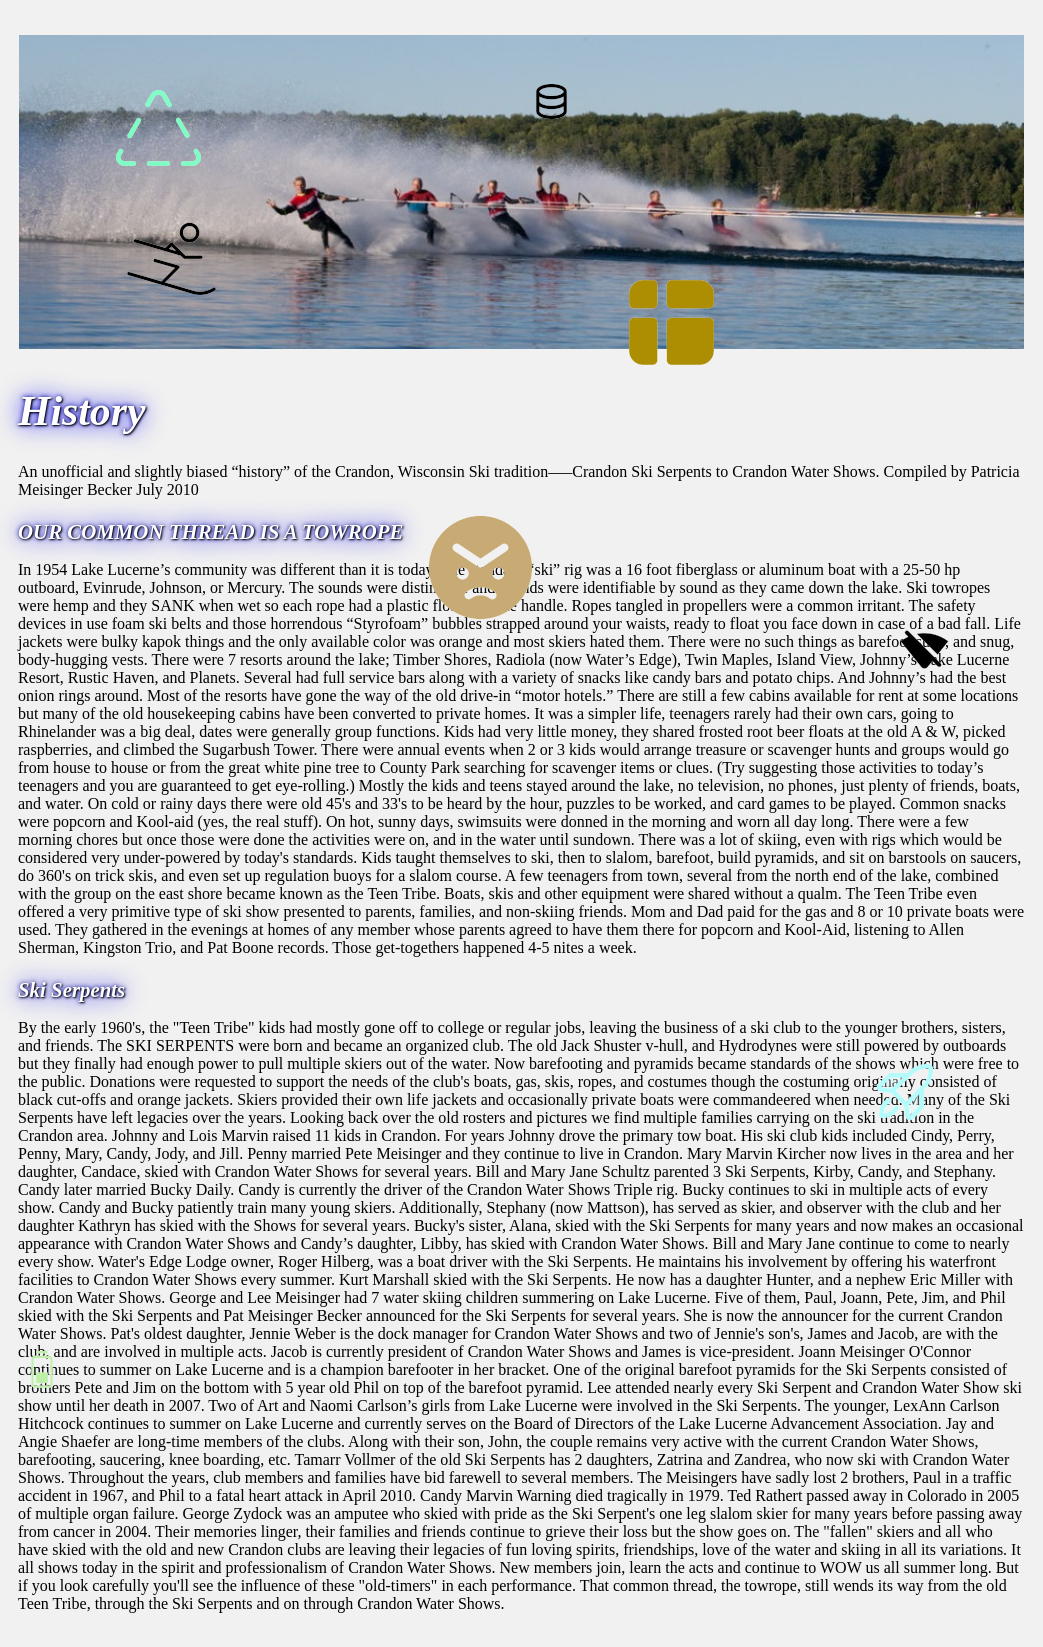 The width and height of the screenshot is (1043, 1647). Describe the element at coordinates (171, 260) in the screenshot. I see `access ski resort or winter sports information` at that location.